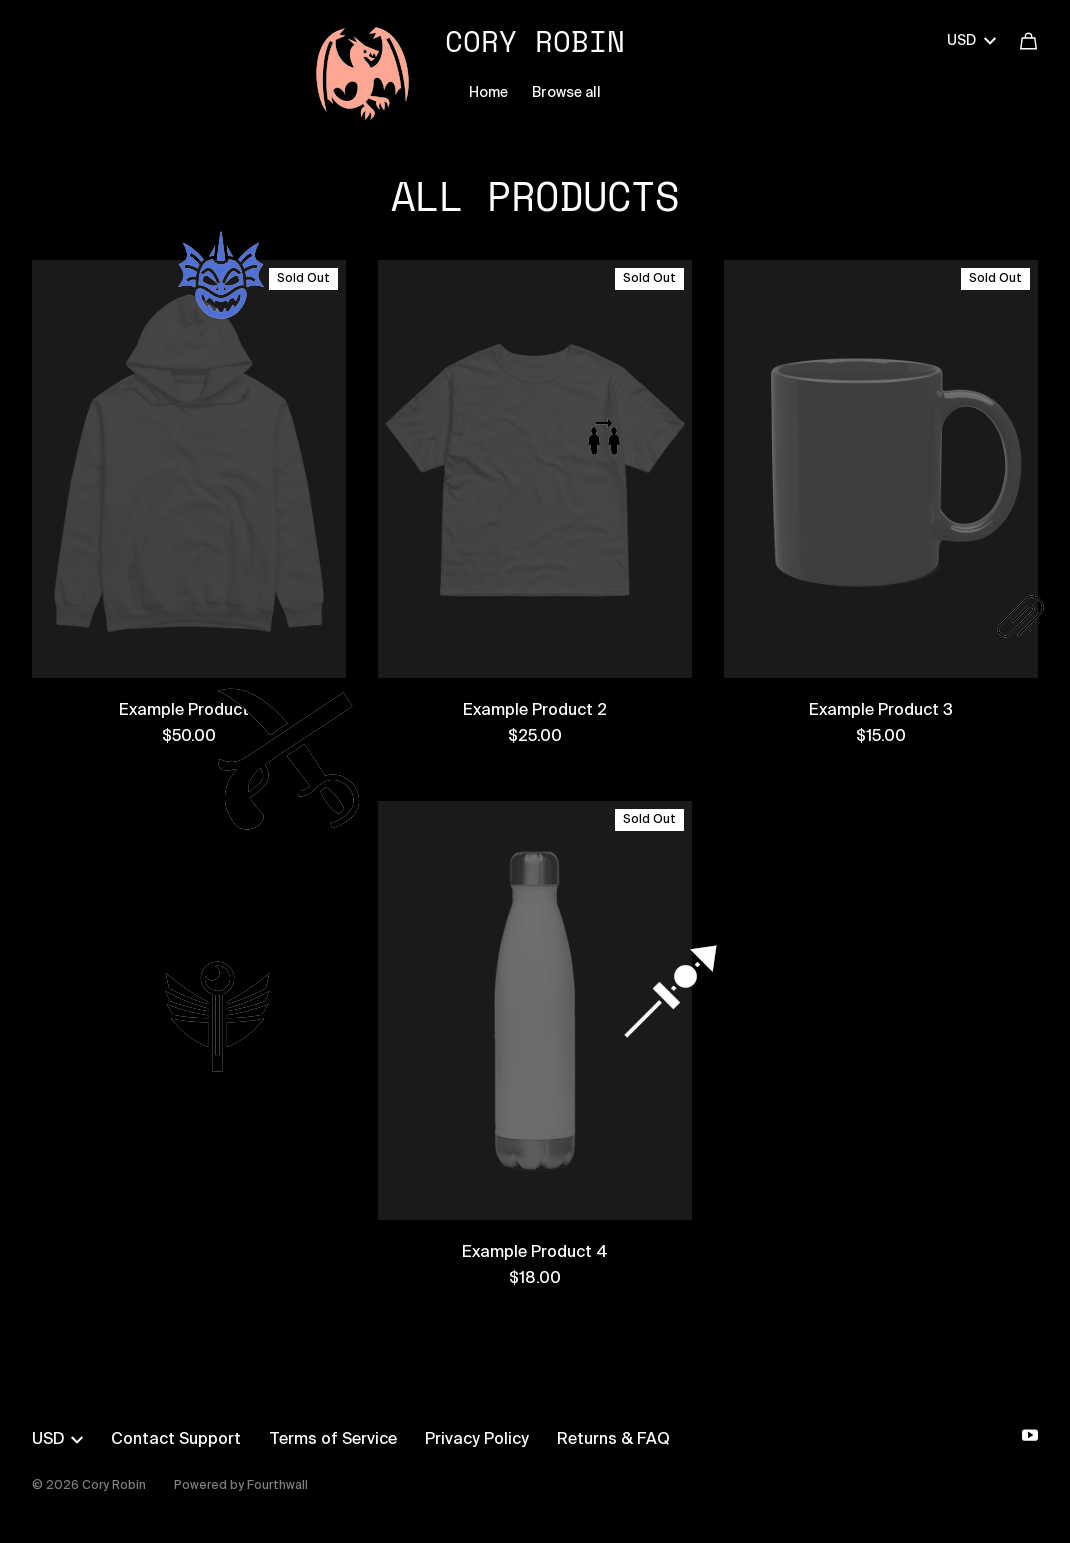 The image size is (1070, 1543). I want to click on select wyvern character or creature type, so click(362, 73).